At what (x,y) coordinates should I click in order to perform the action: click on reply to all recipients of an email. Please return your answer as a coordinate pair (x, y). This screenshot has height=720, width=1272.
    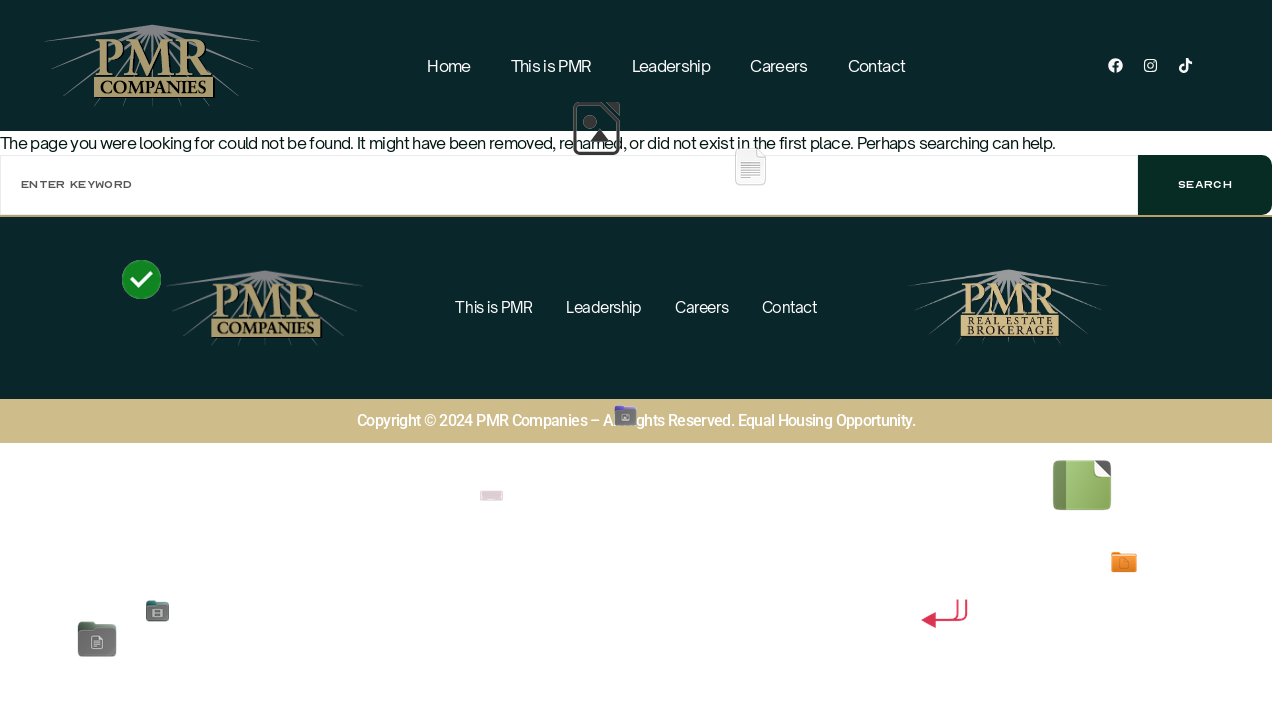
    Looking at the image, I should click on (943, 613).